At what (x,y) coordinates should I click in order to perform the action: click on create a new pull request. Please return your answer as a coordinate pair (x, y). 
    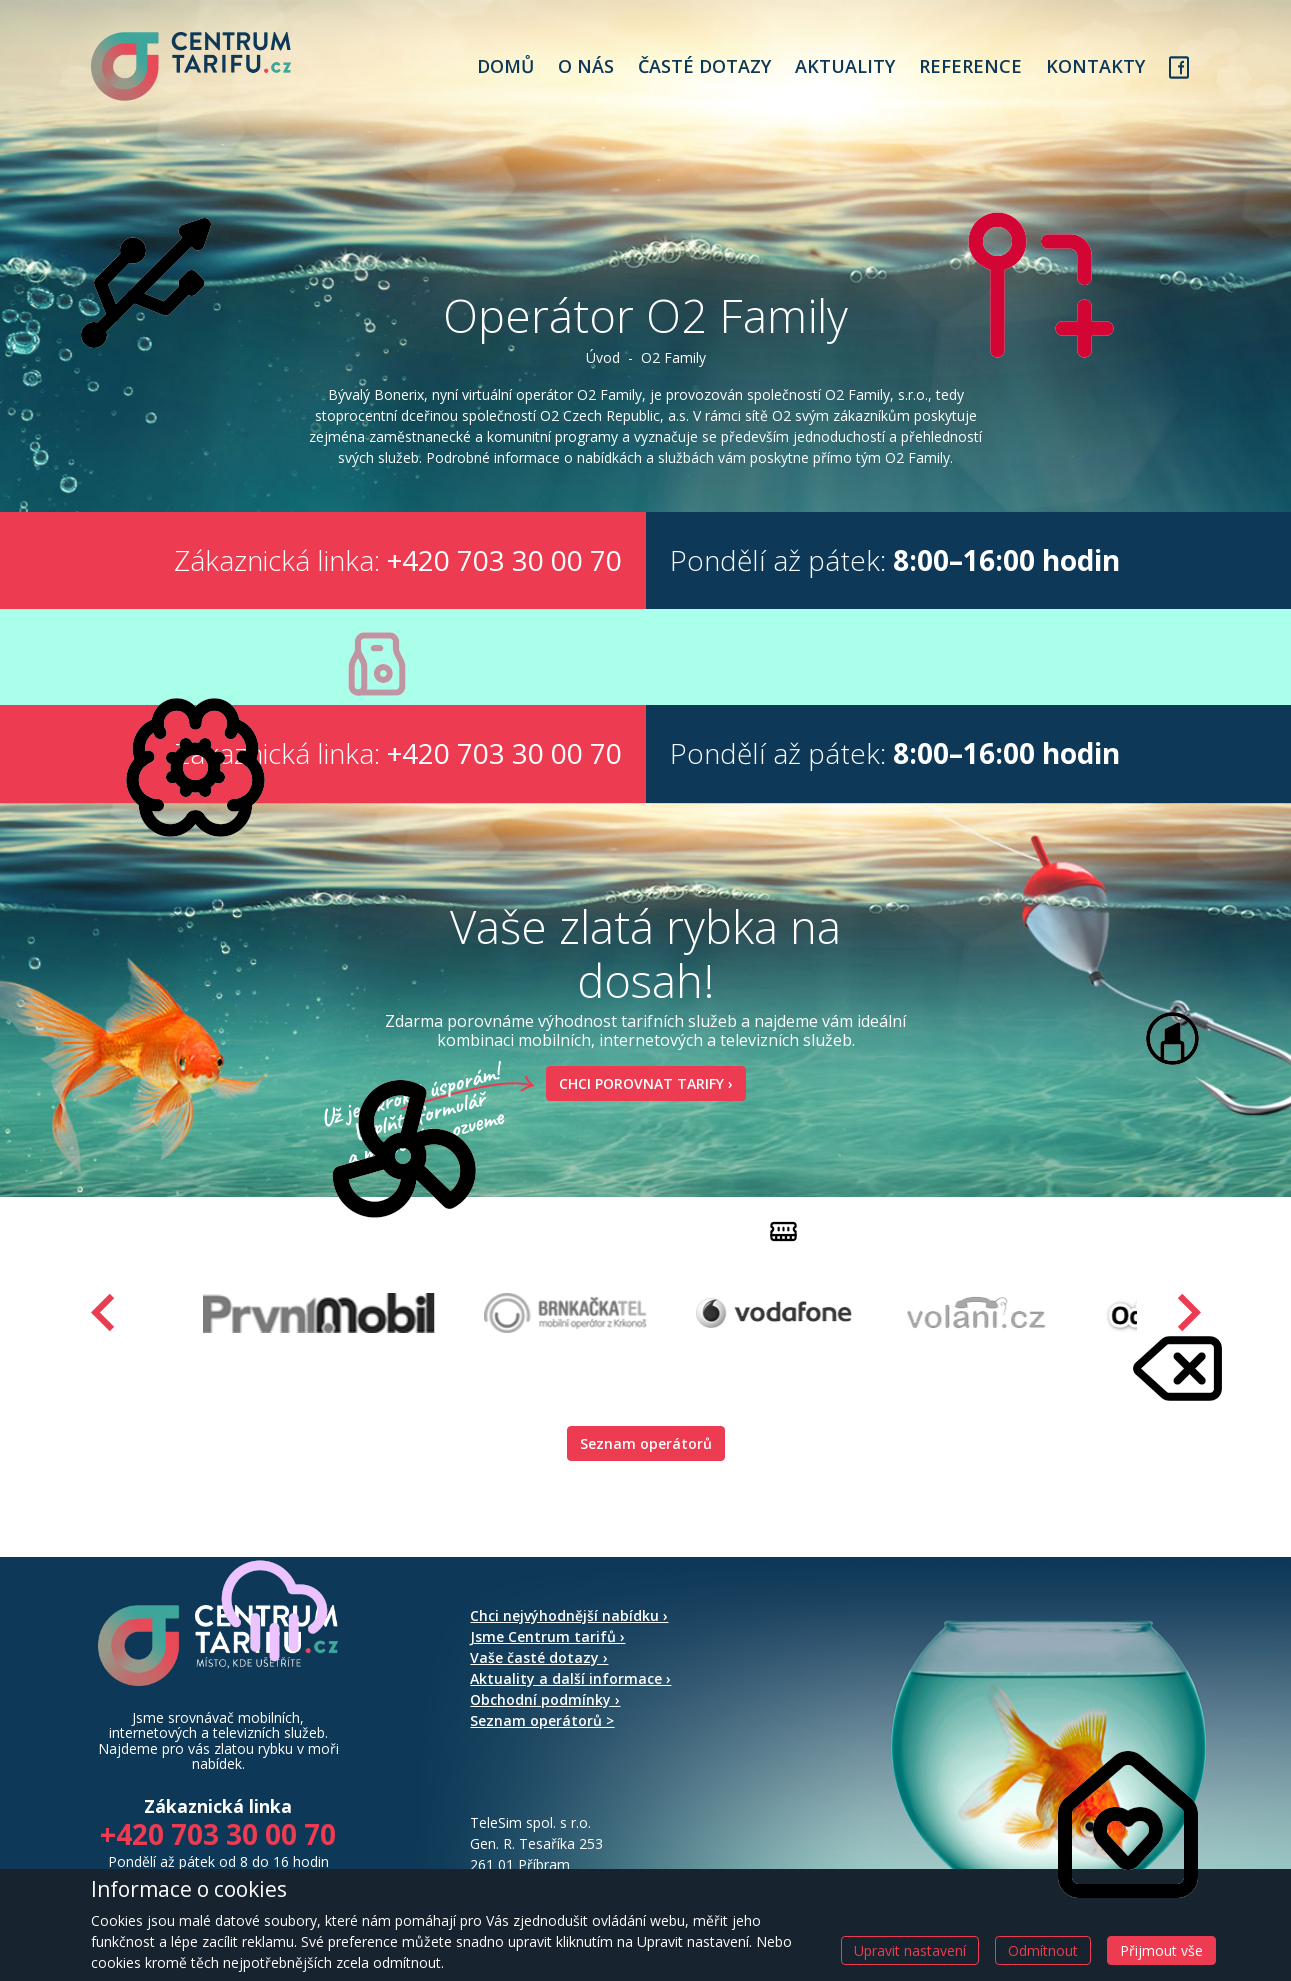
    Looking at the image, I should click on (1041, 285).